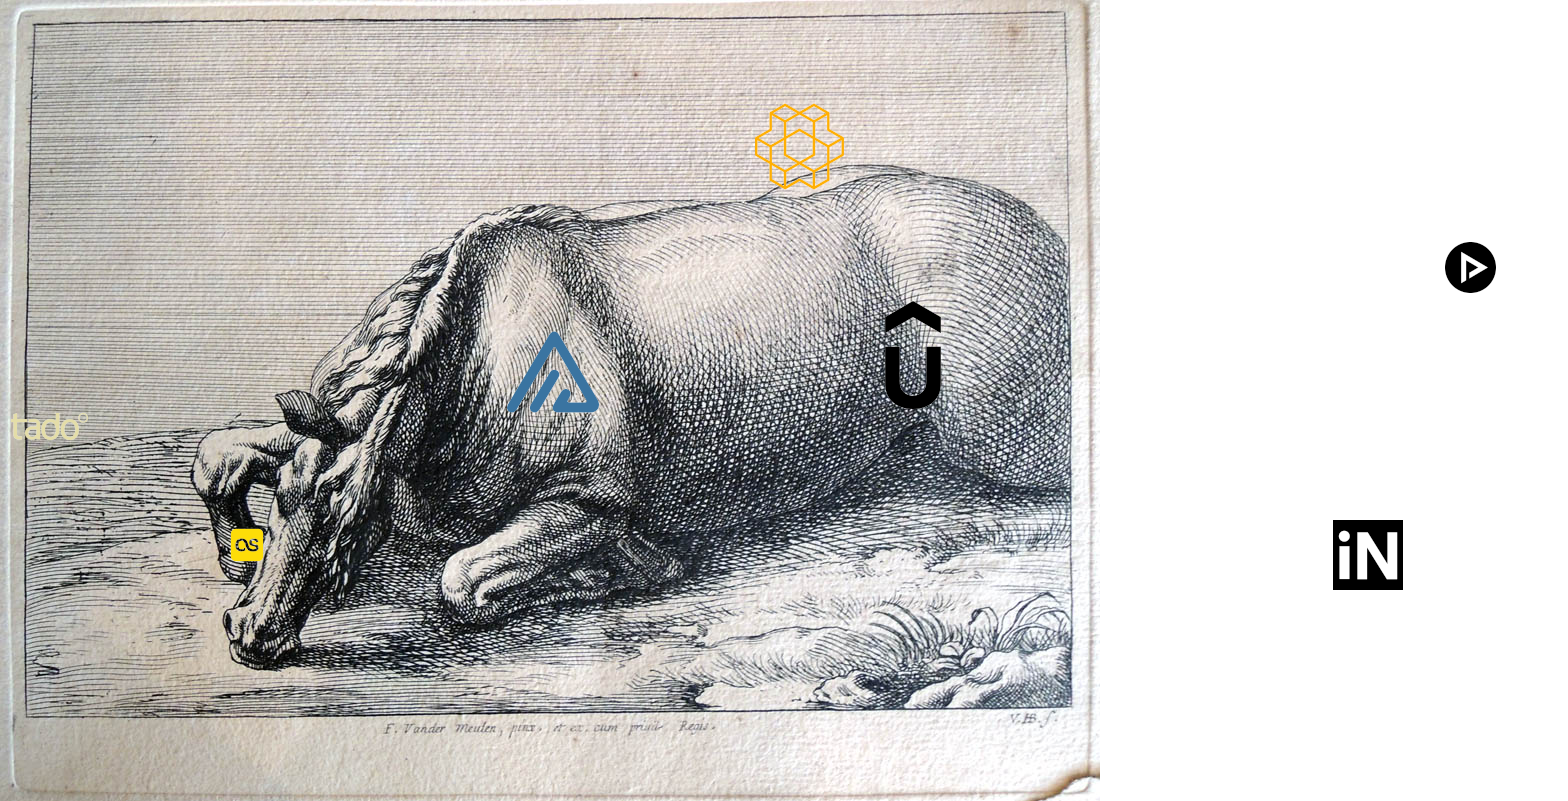 This screenshot has width=1568, height=801. Describe the element at coordinates (1368, 555) in the screenshot. I see `inspire brand logo` at that location.